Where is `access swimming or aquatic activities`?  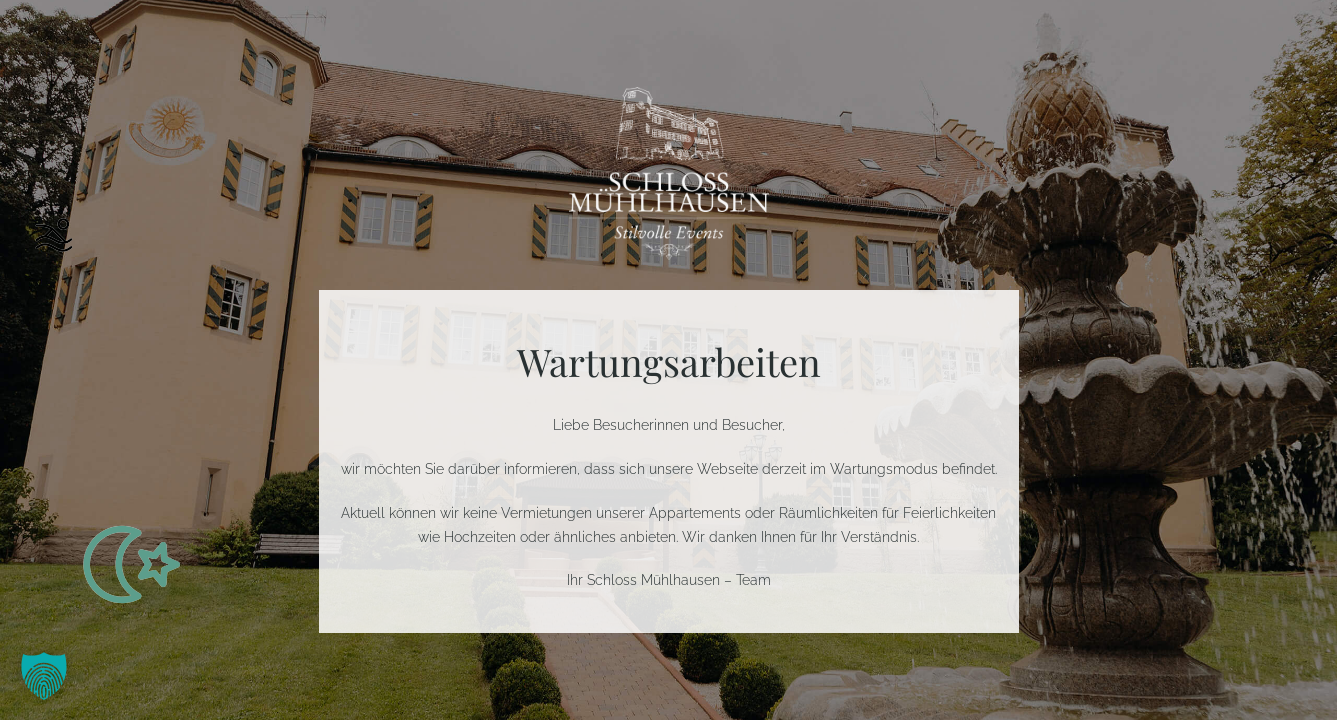
access swimming or aquatic activities is located at coordinates (54, 235).